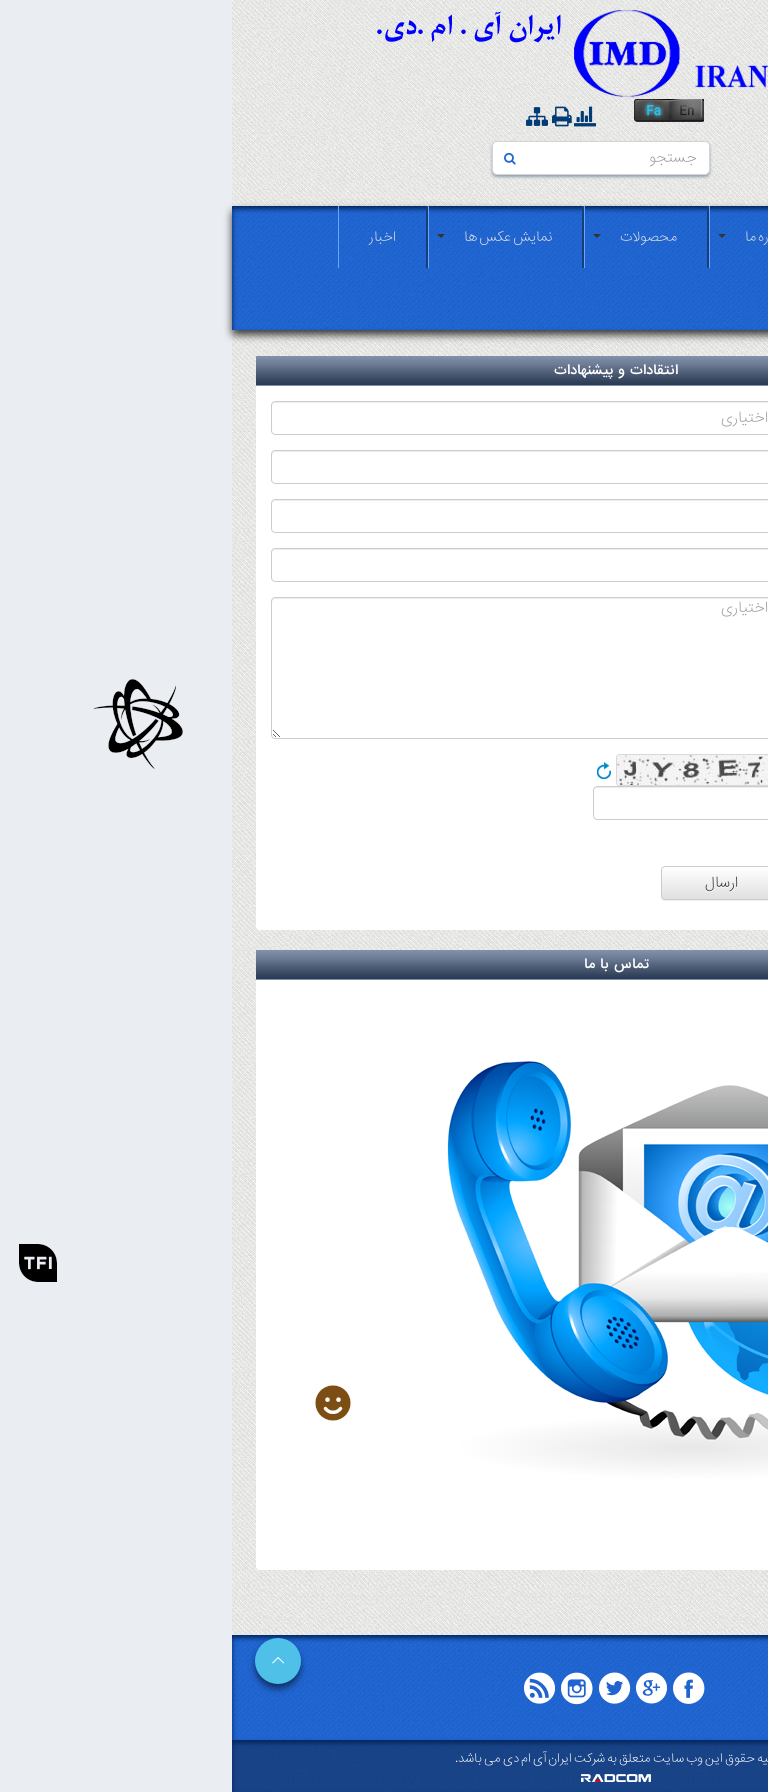 The width and height of the screenshot is (768, 1792). Describe the element at coordinates (333, 1403) in the screenshot. I see `add an emoji or reaction` at that location.